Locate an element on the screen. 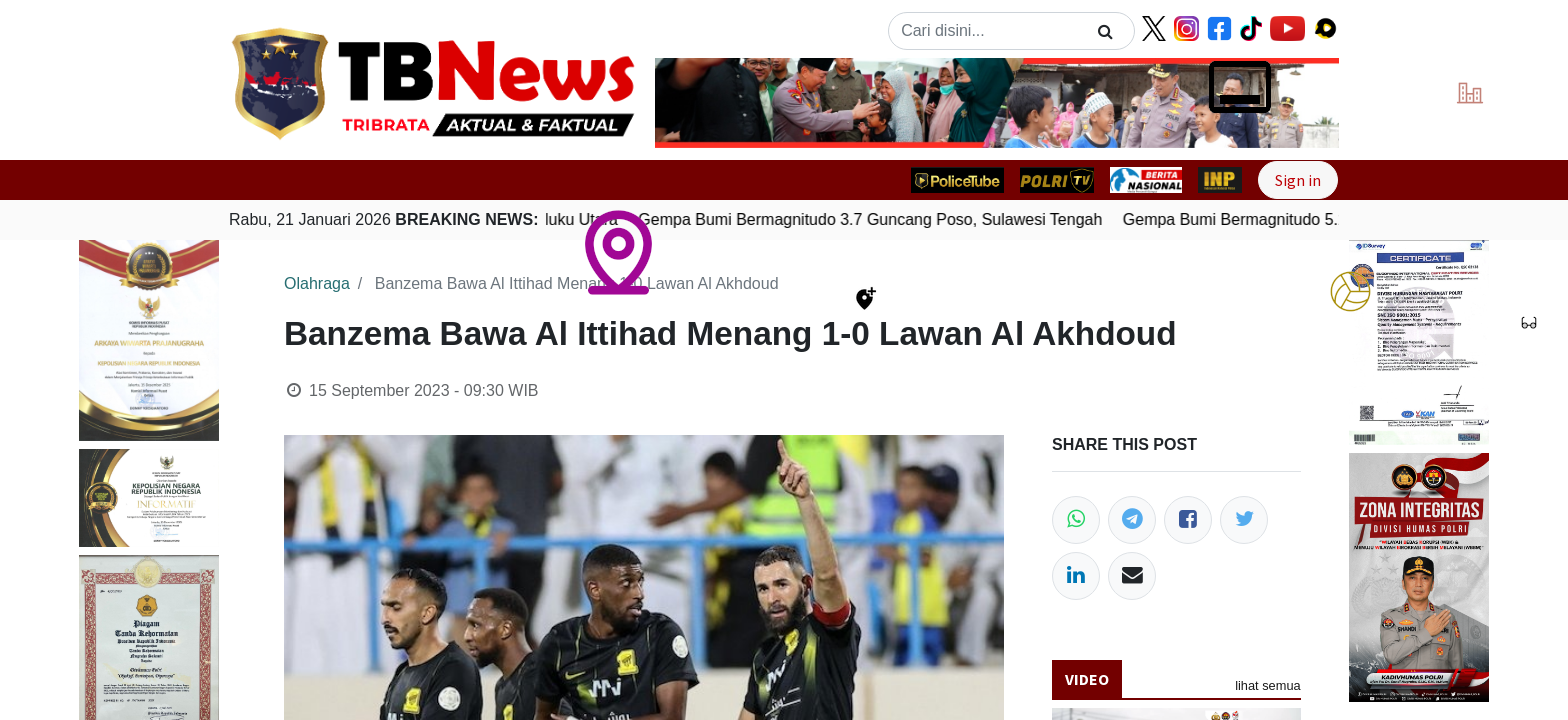  view location on map is located at coordinates (618, 252).